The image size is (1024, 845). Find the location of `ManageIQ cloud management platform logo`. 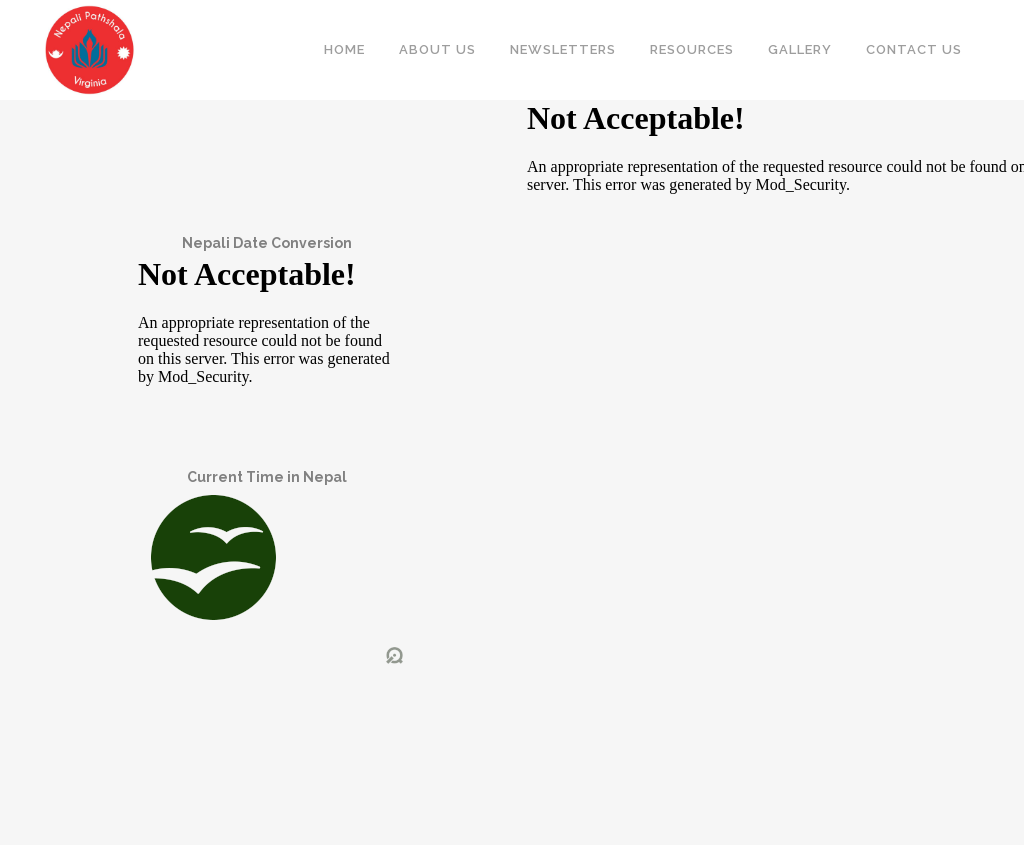

ManageIQ cloud management platform logo is located at coordinates (394, 655).